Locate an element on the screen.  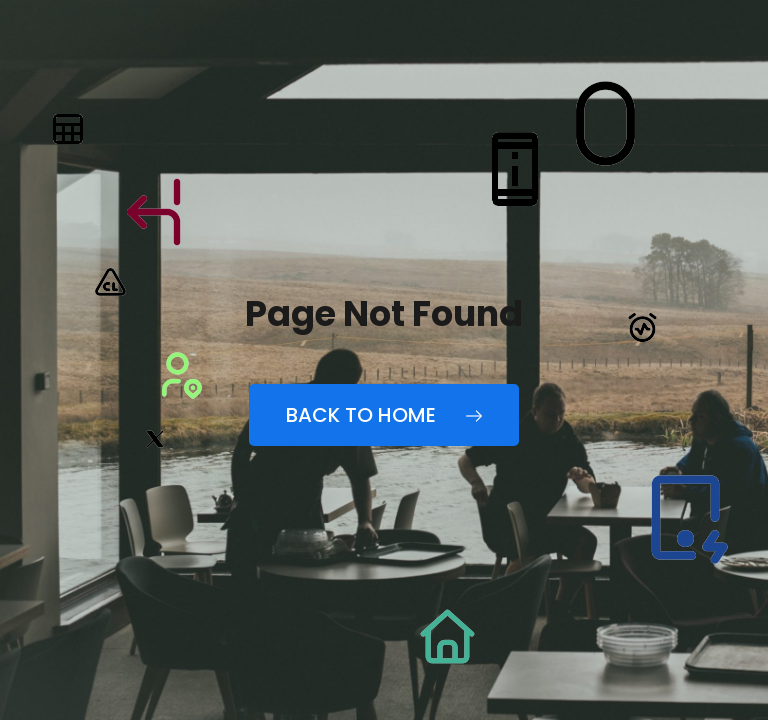
tablet charging status is located at coordinates (685, 517).